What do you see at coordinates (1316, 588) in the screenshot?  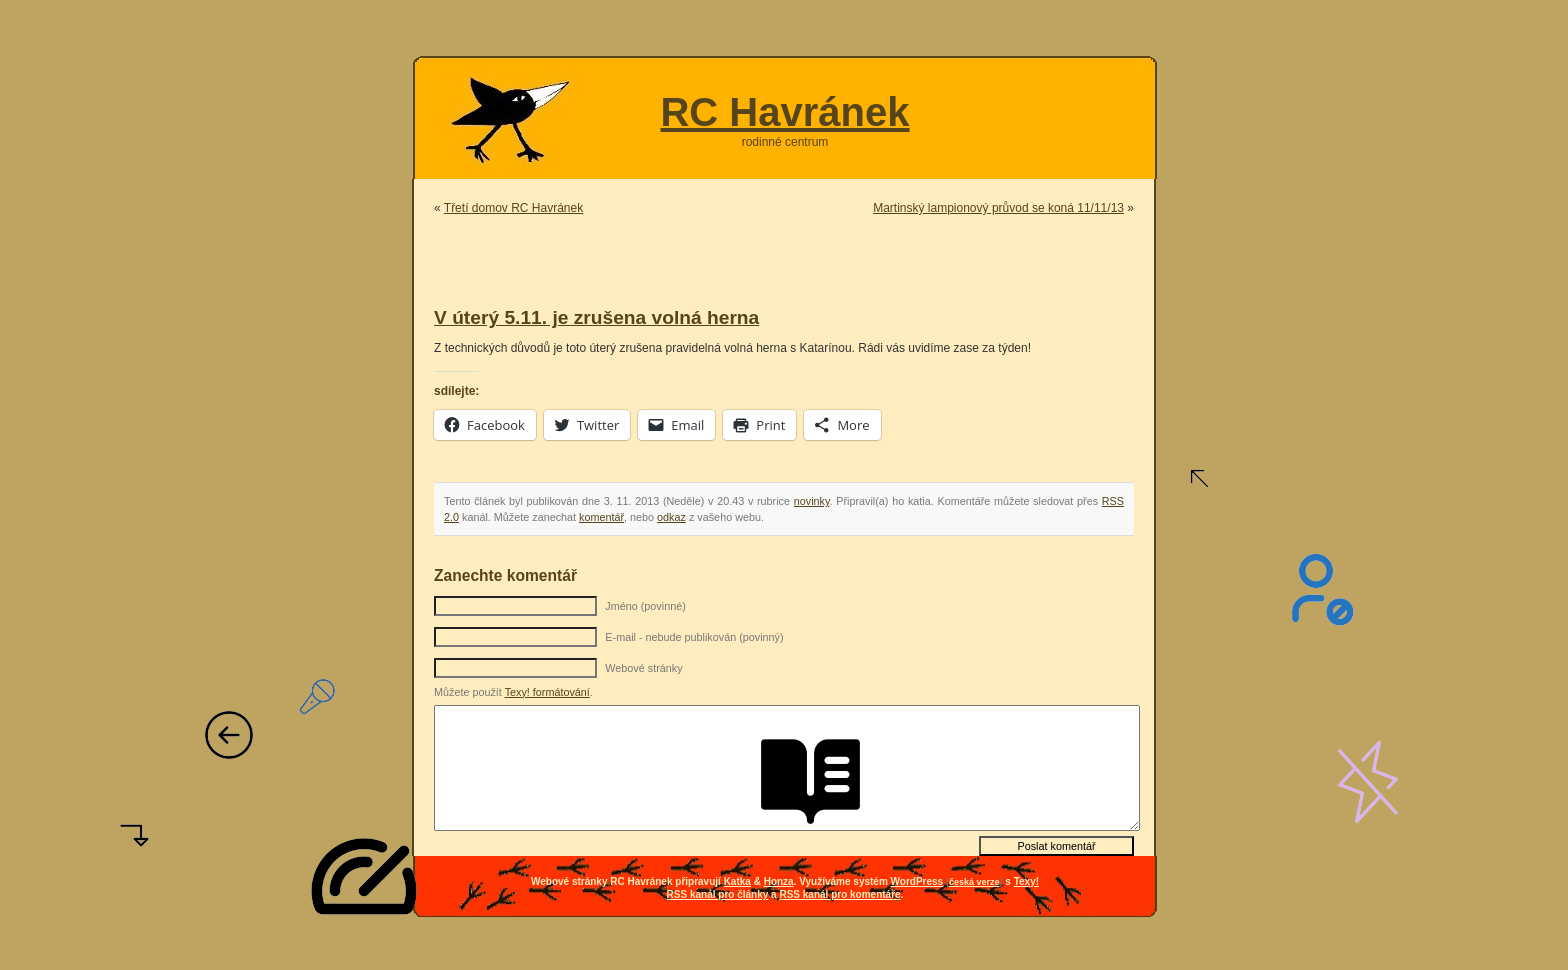 I see `cancel or block a user account` at bounding box center [1316, 588].